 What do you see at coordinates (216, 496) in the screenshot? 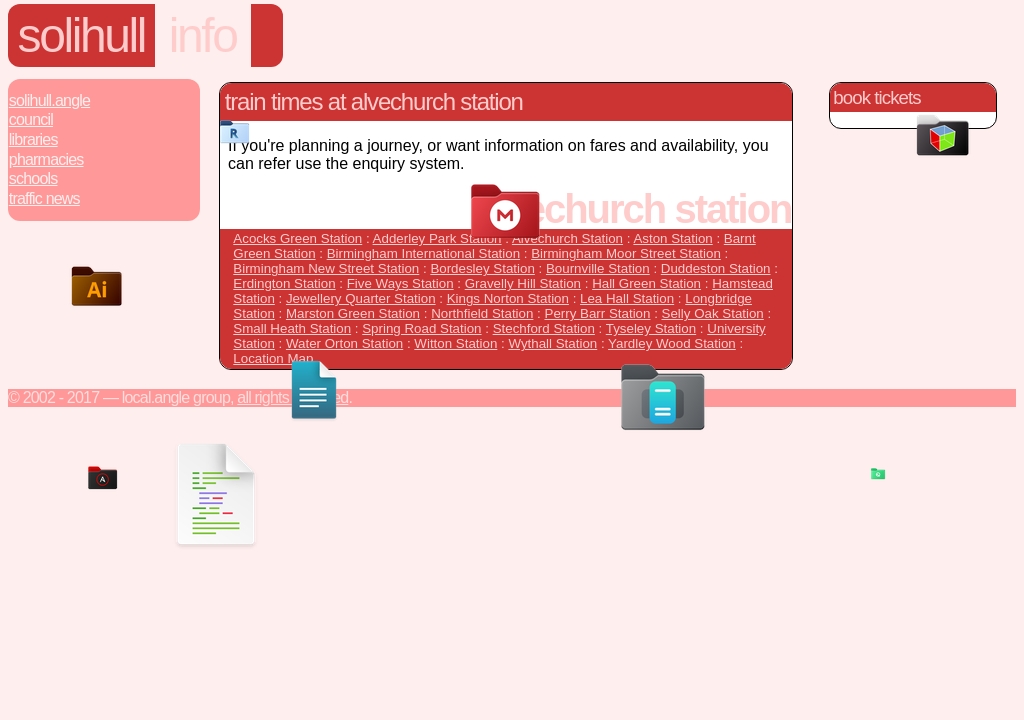
I see `a COBOL source code file` at bounding box center [216, 496].